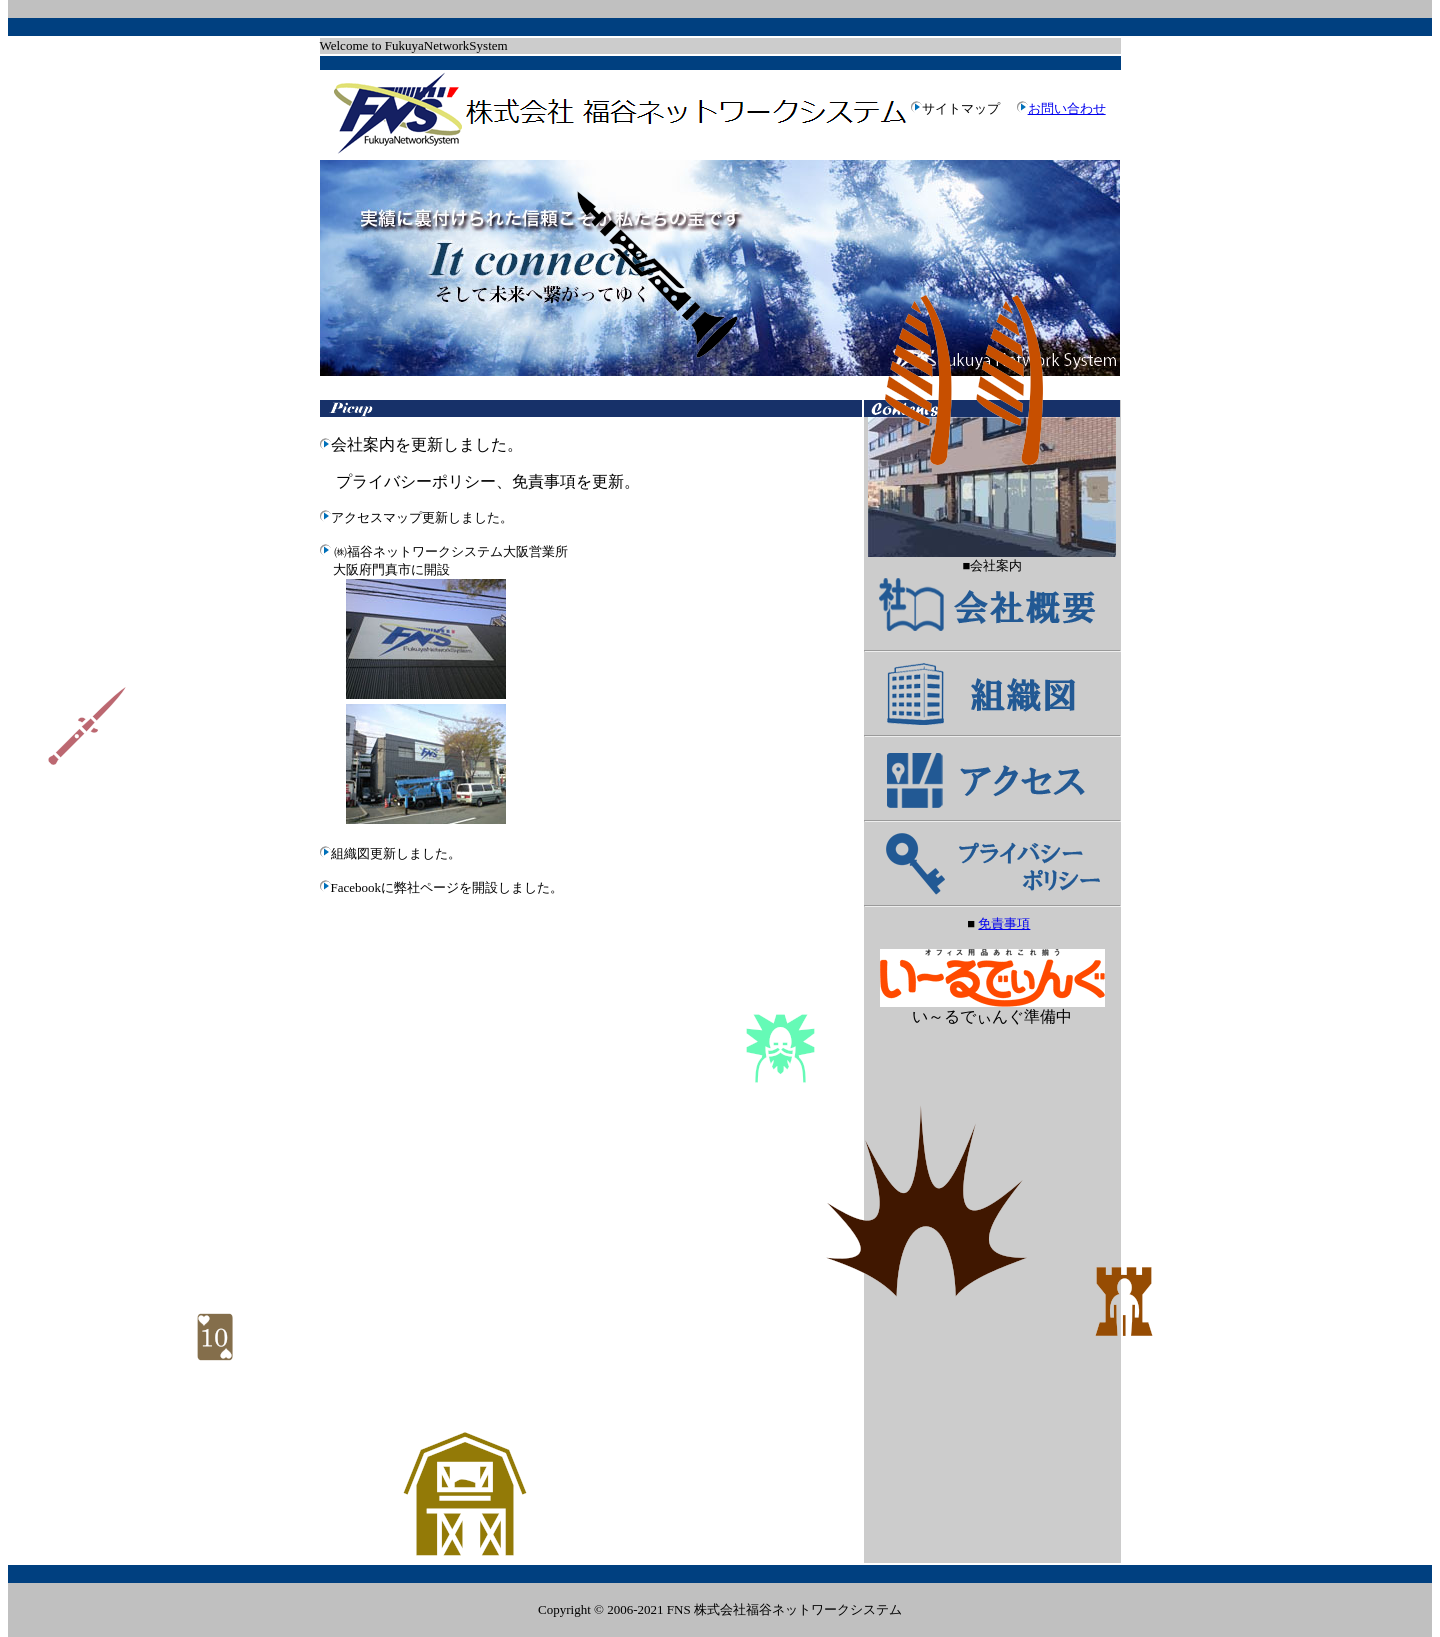 This screenshot has width=1440, height=1637. What do you see at coordinates (215, 1337) in the screenshot?
I see `ten of hearts playing card` at bounding box center [215, 1337].